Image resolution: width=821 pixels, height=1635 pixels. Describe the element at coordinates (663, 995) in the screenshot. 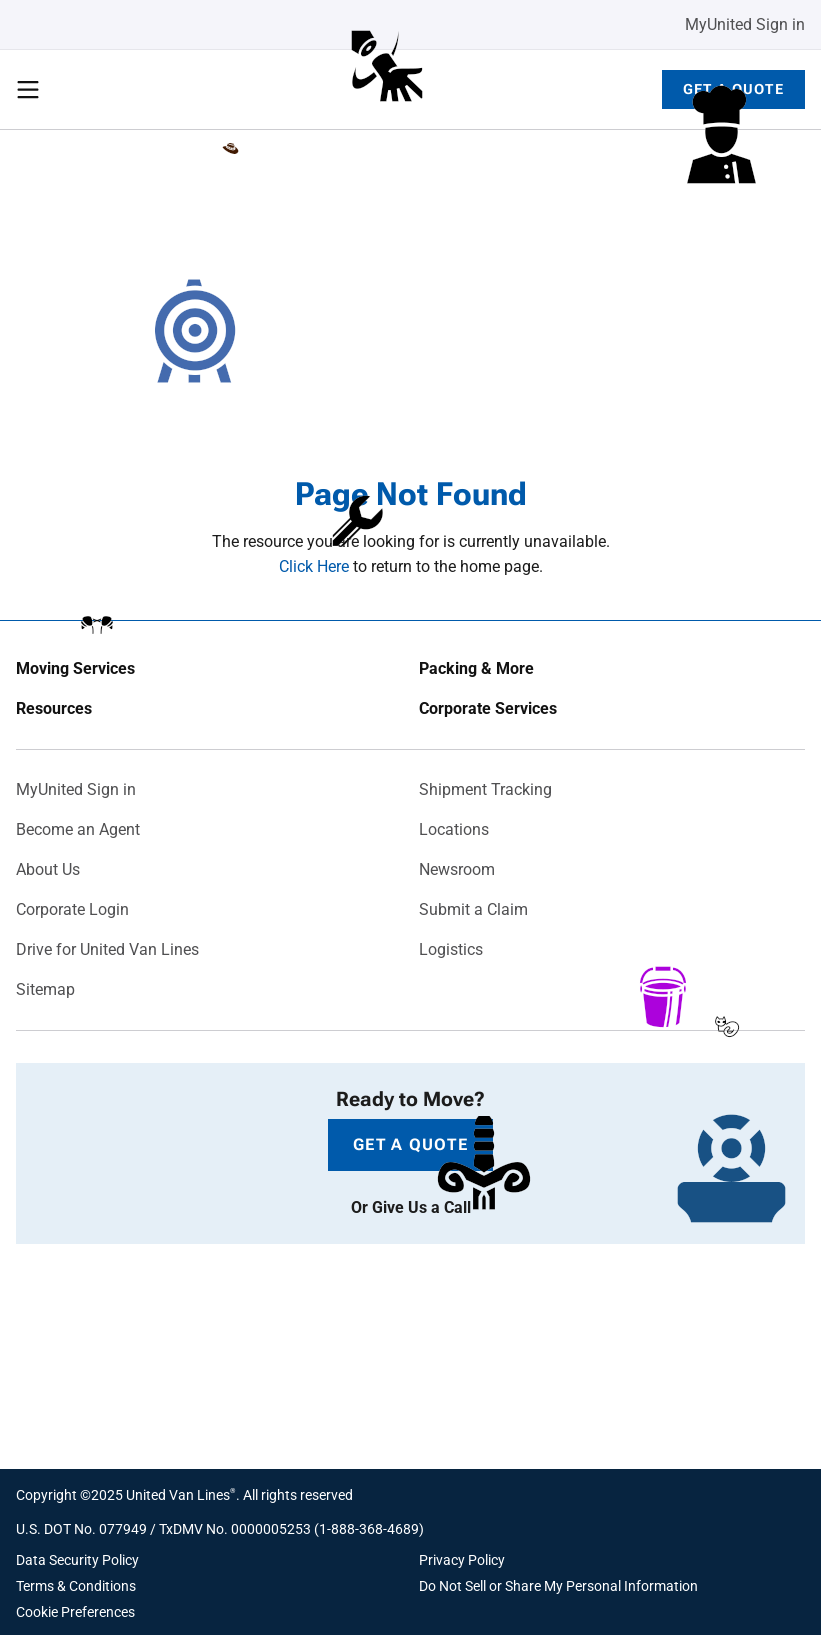

I see `empty inventory slot or container` at that location.